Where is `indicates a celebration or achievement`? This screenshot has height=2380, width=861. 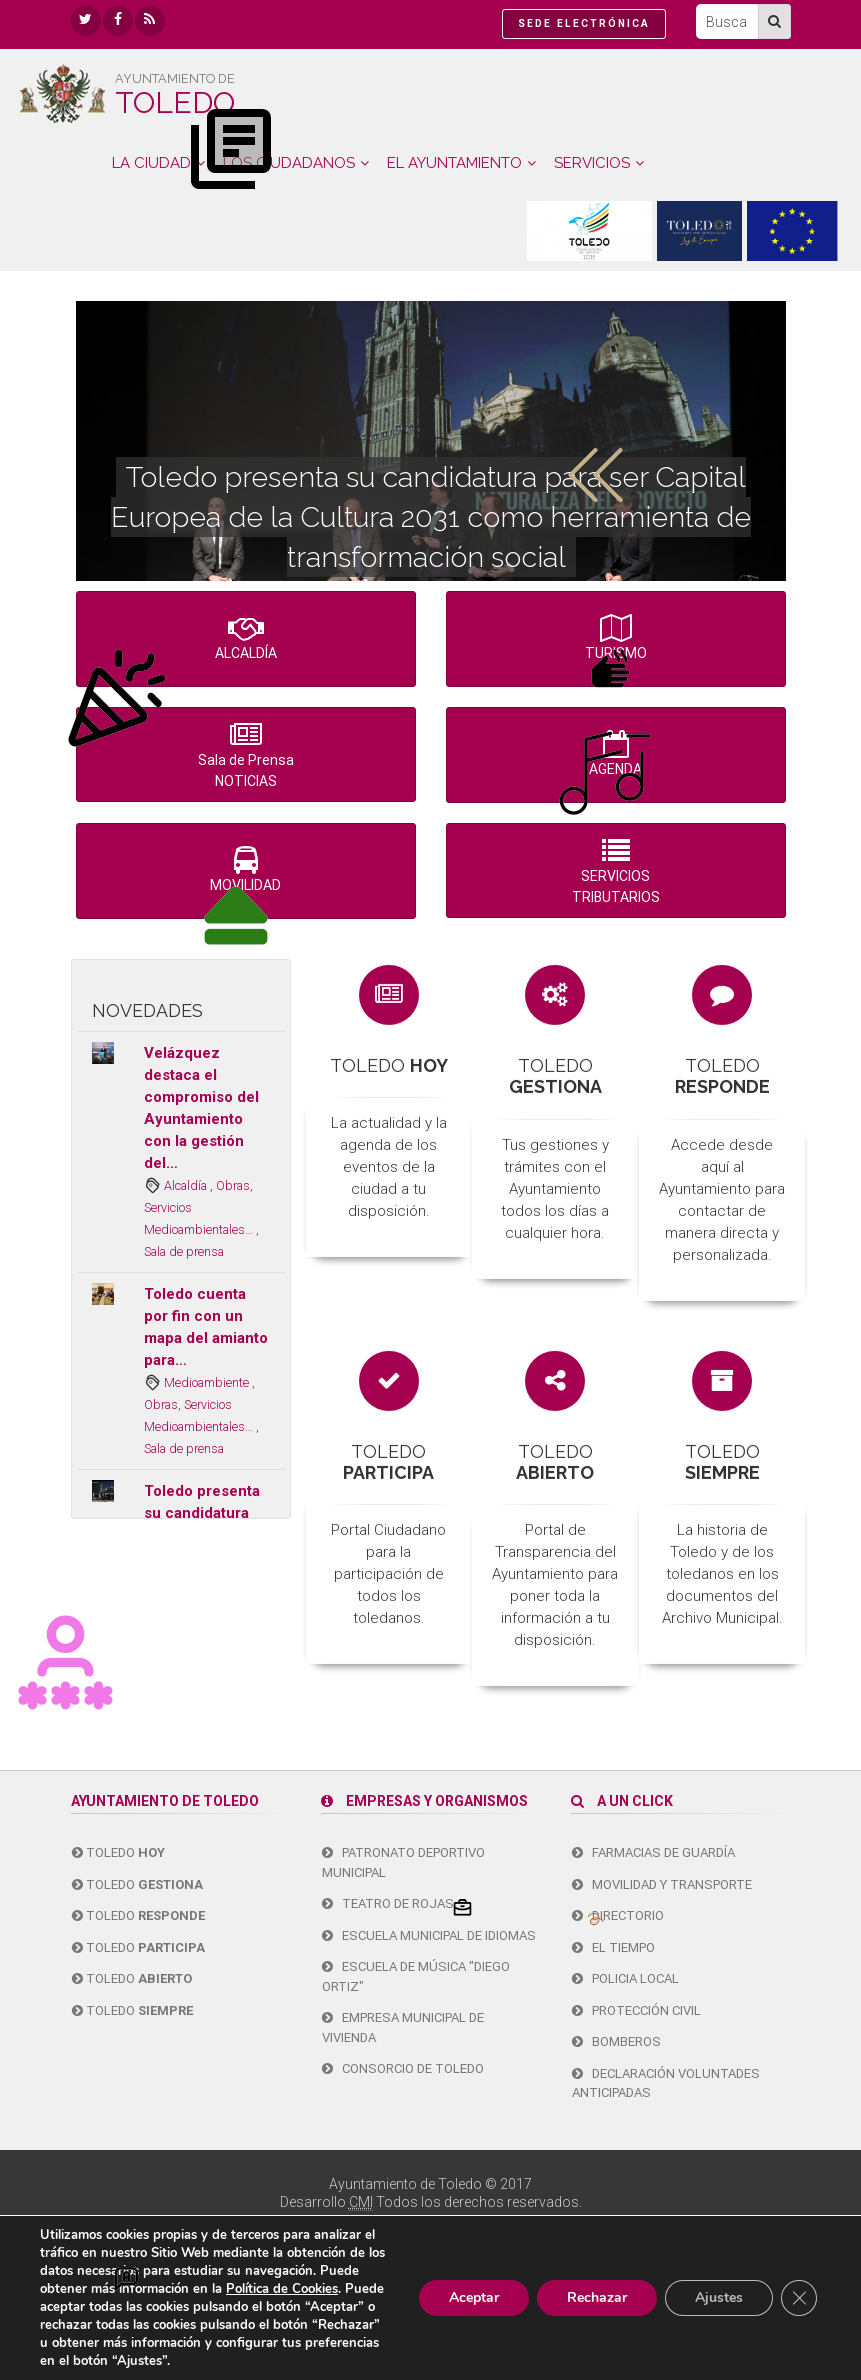 indicates a celebration or achievement is located at coordinates (111, 703).